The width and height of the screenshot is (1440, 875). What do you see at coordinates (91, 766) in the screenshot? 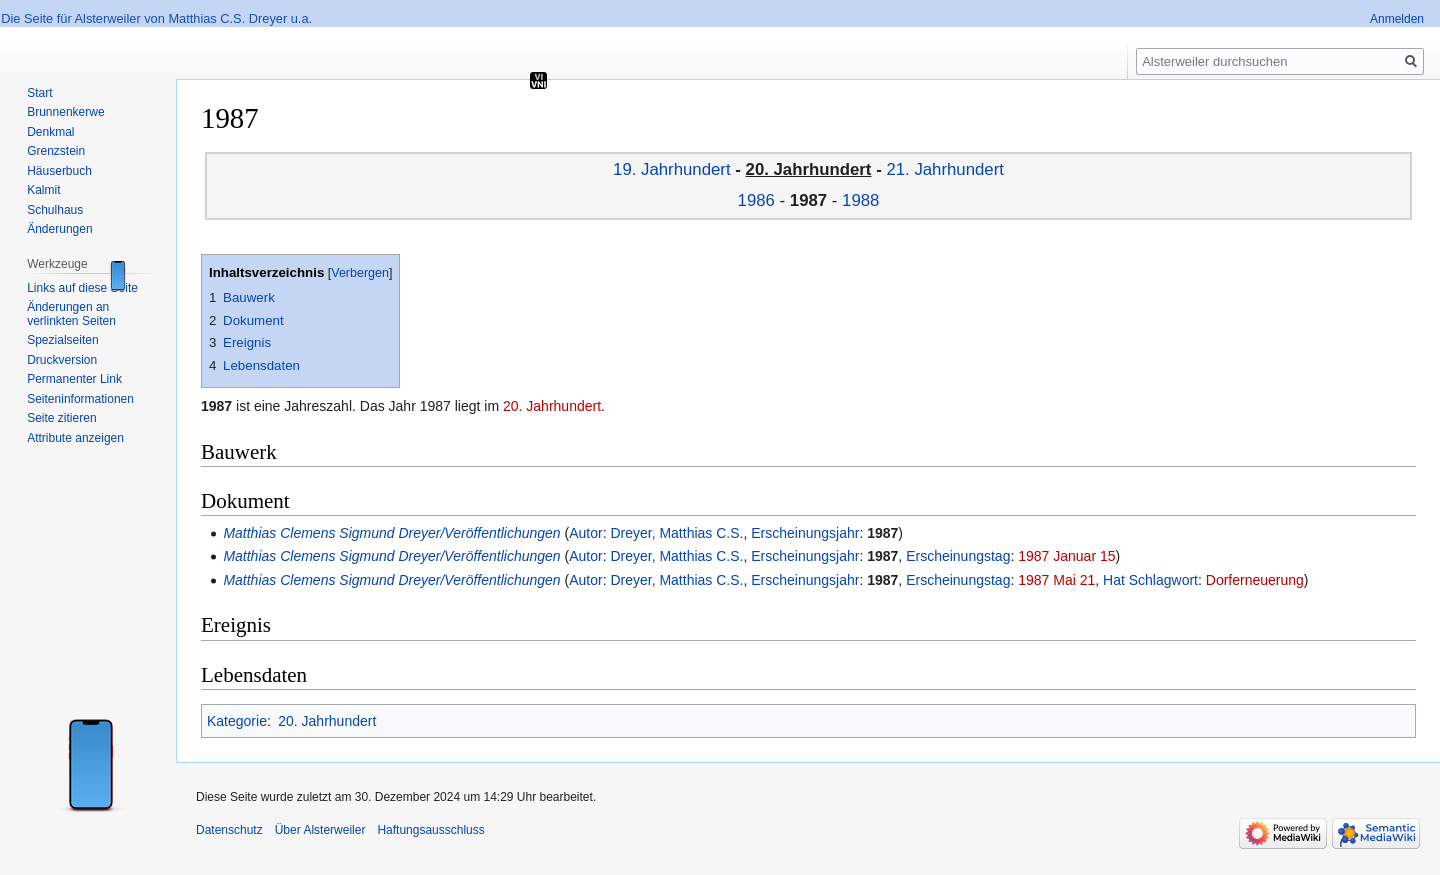
I see `iPhone 14 device icon` at bounding box center [91, 766].